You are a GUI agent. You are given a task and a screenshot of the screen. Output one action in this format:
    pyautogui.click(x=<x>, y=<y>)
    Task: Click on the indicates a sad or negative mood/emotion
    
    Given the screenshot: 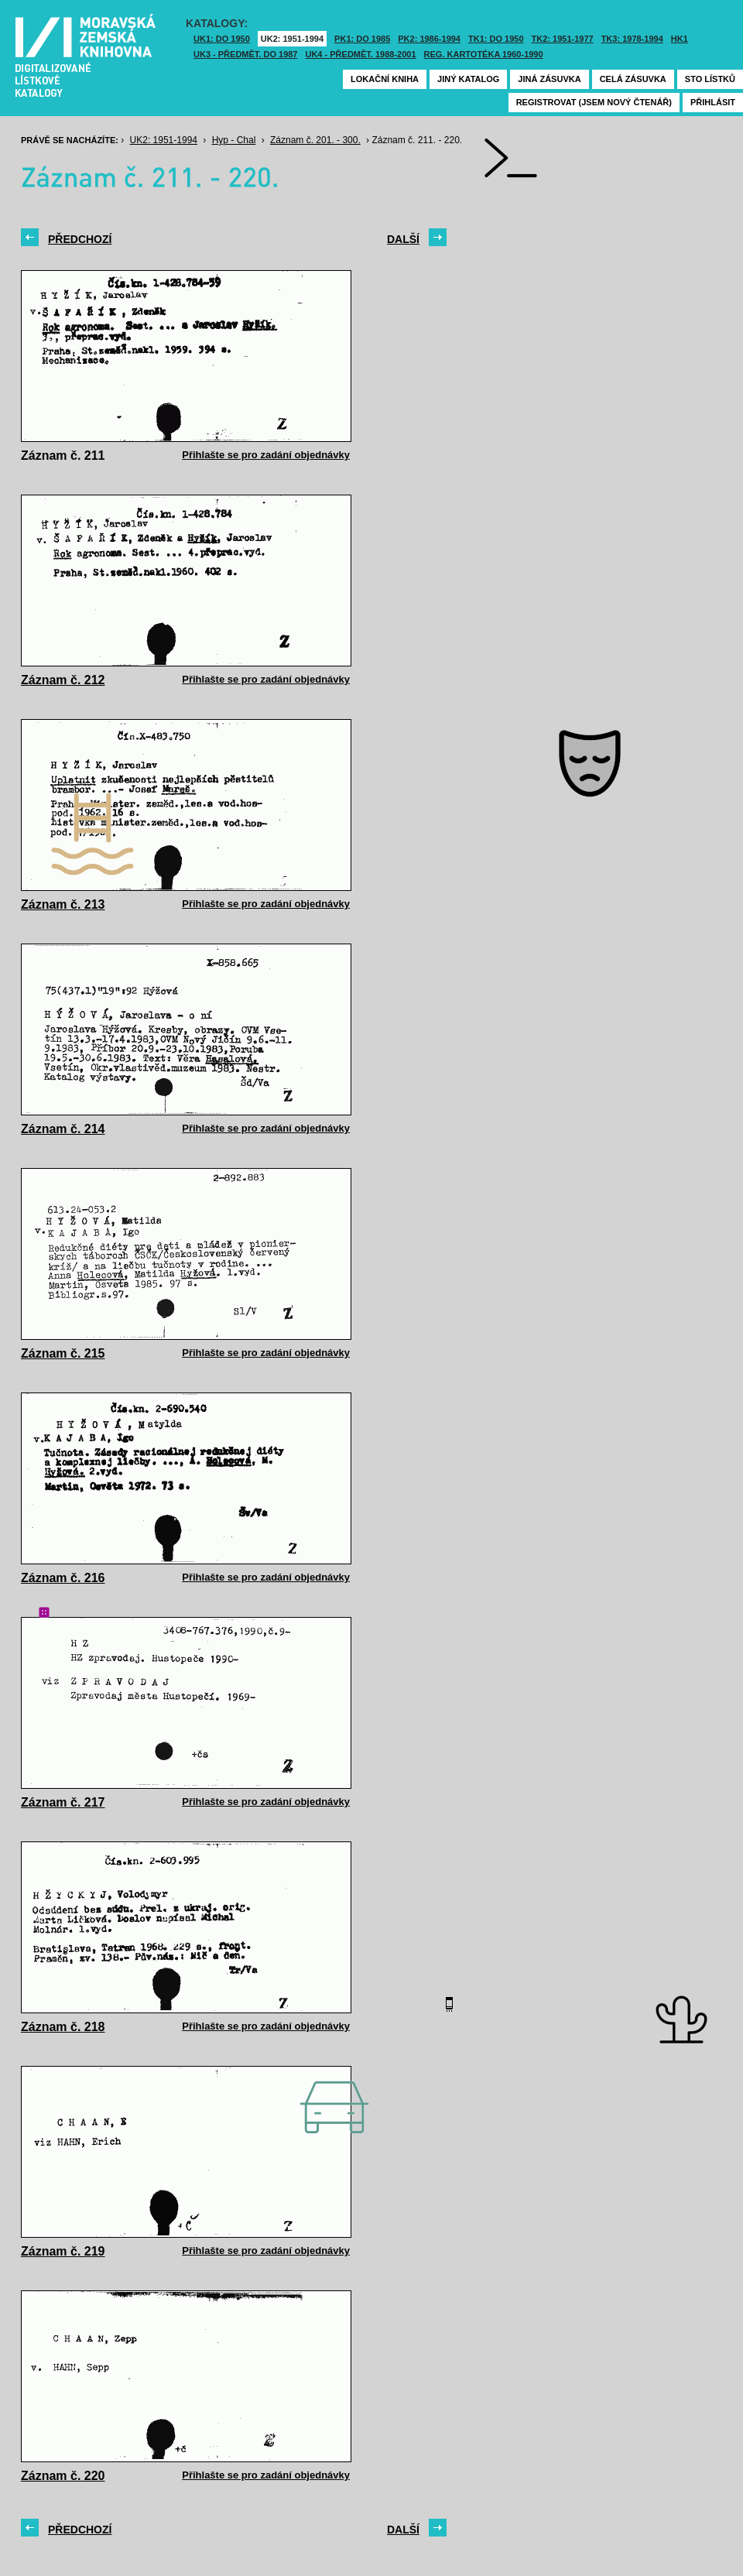 What is the action you would take?
    pyautogui.click(x=590, y=761)
    